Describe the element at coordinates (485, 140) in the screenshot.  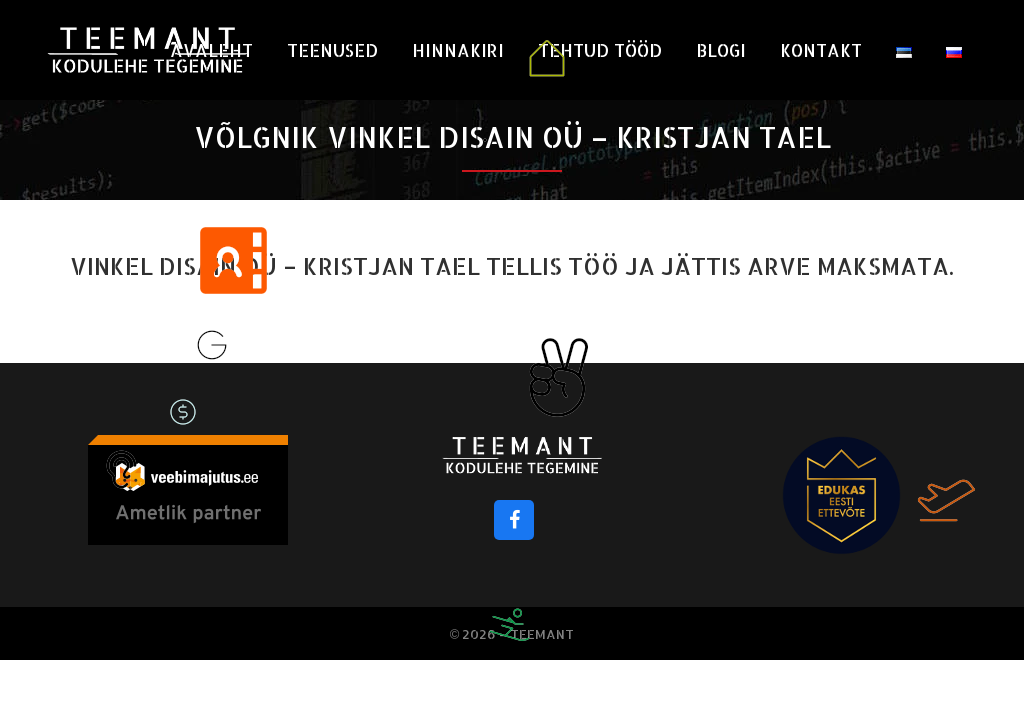
I see `indicates an unread notification or new item` at that location.